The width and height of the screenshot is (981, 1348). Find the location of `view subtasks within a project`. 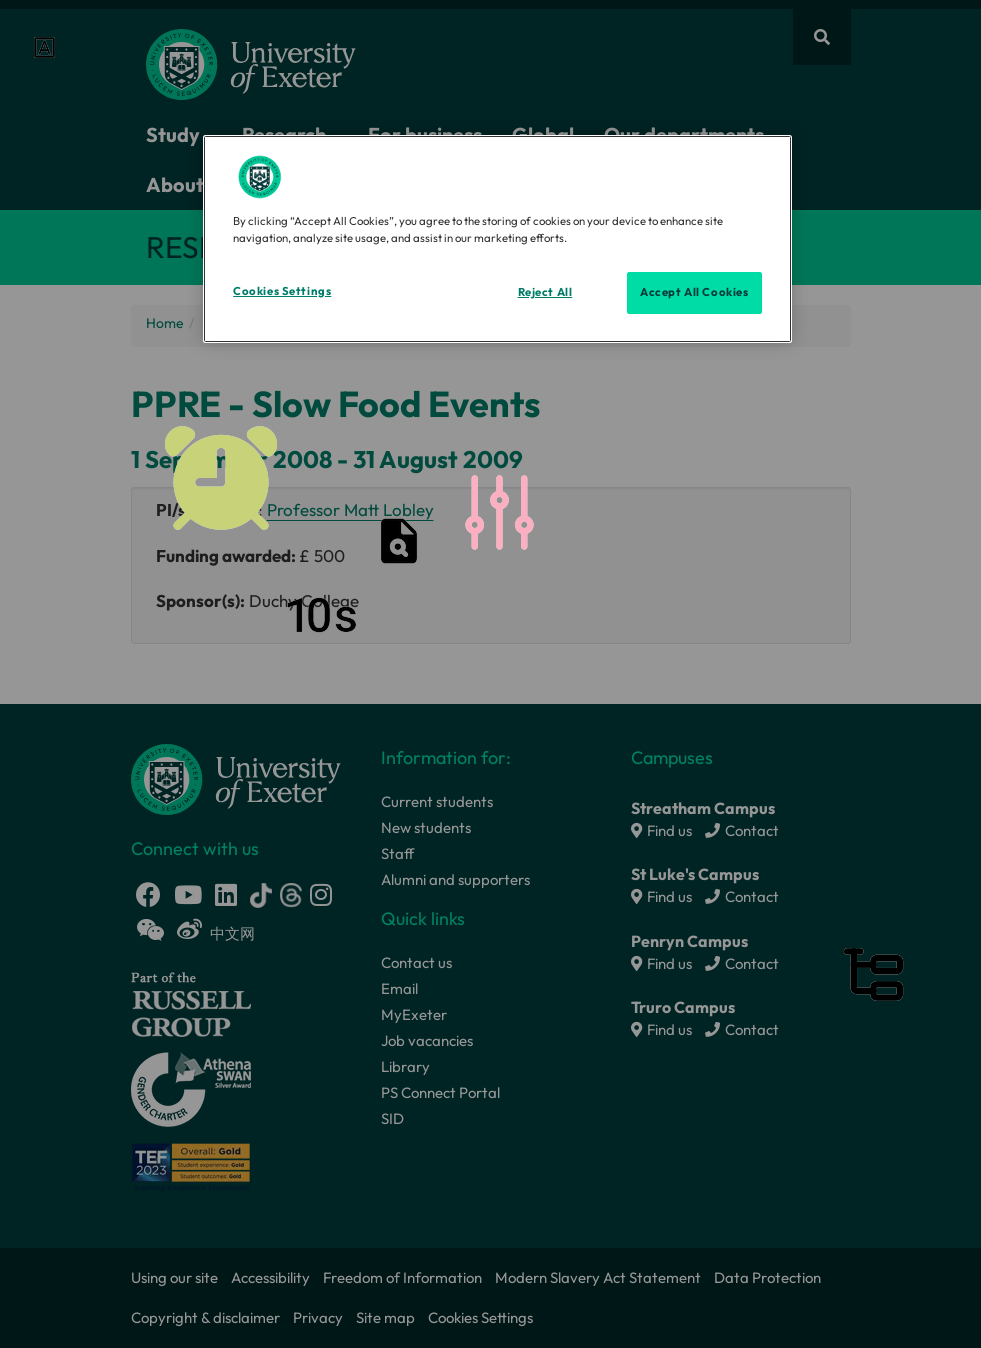

view subtasks within a project is located at coordinates (873, 974).